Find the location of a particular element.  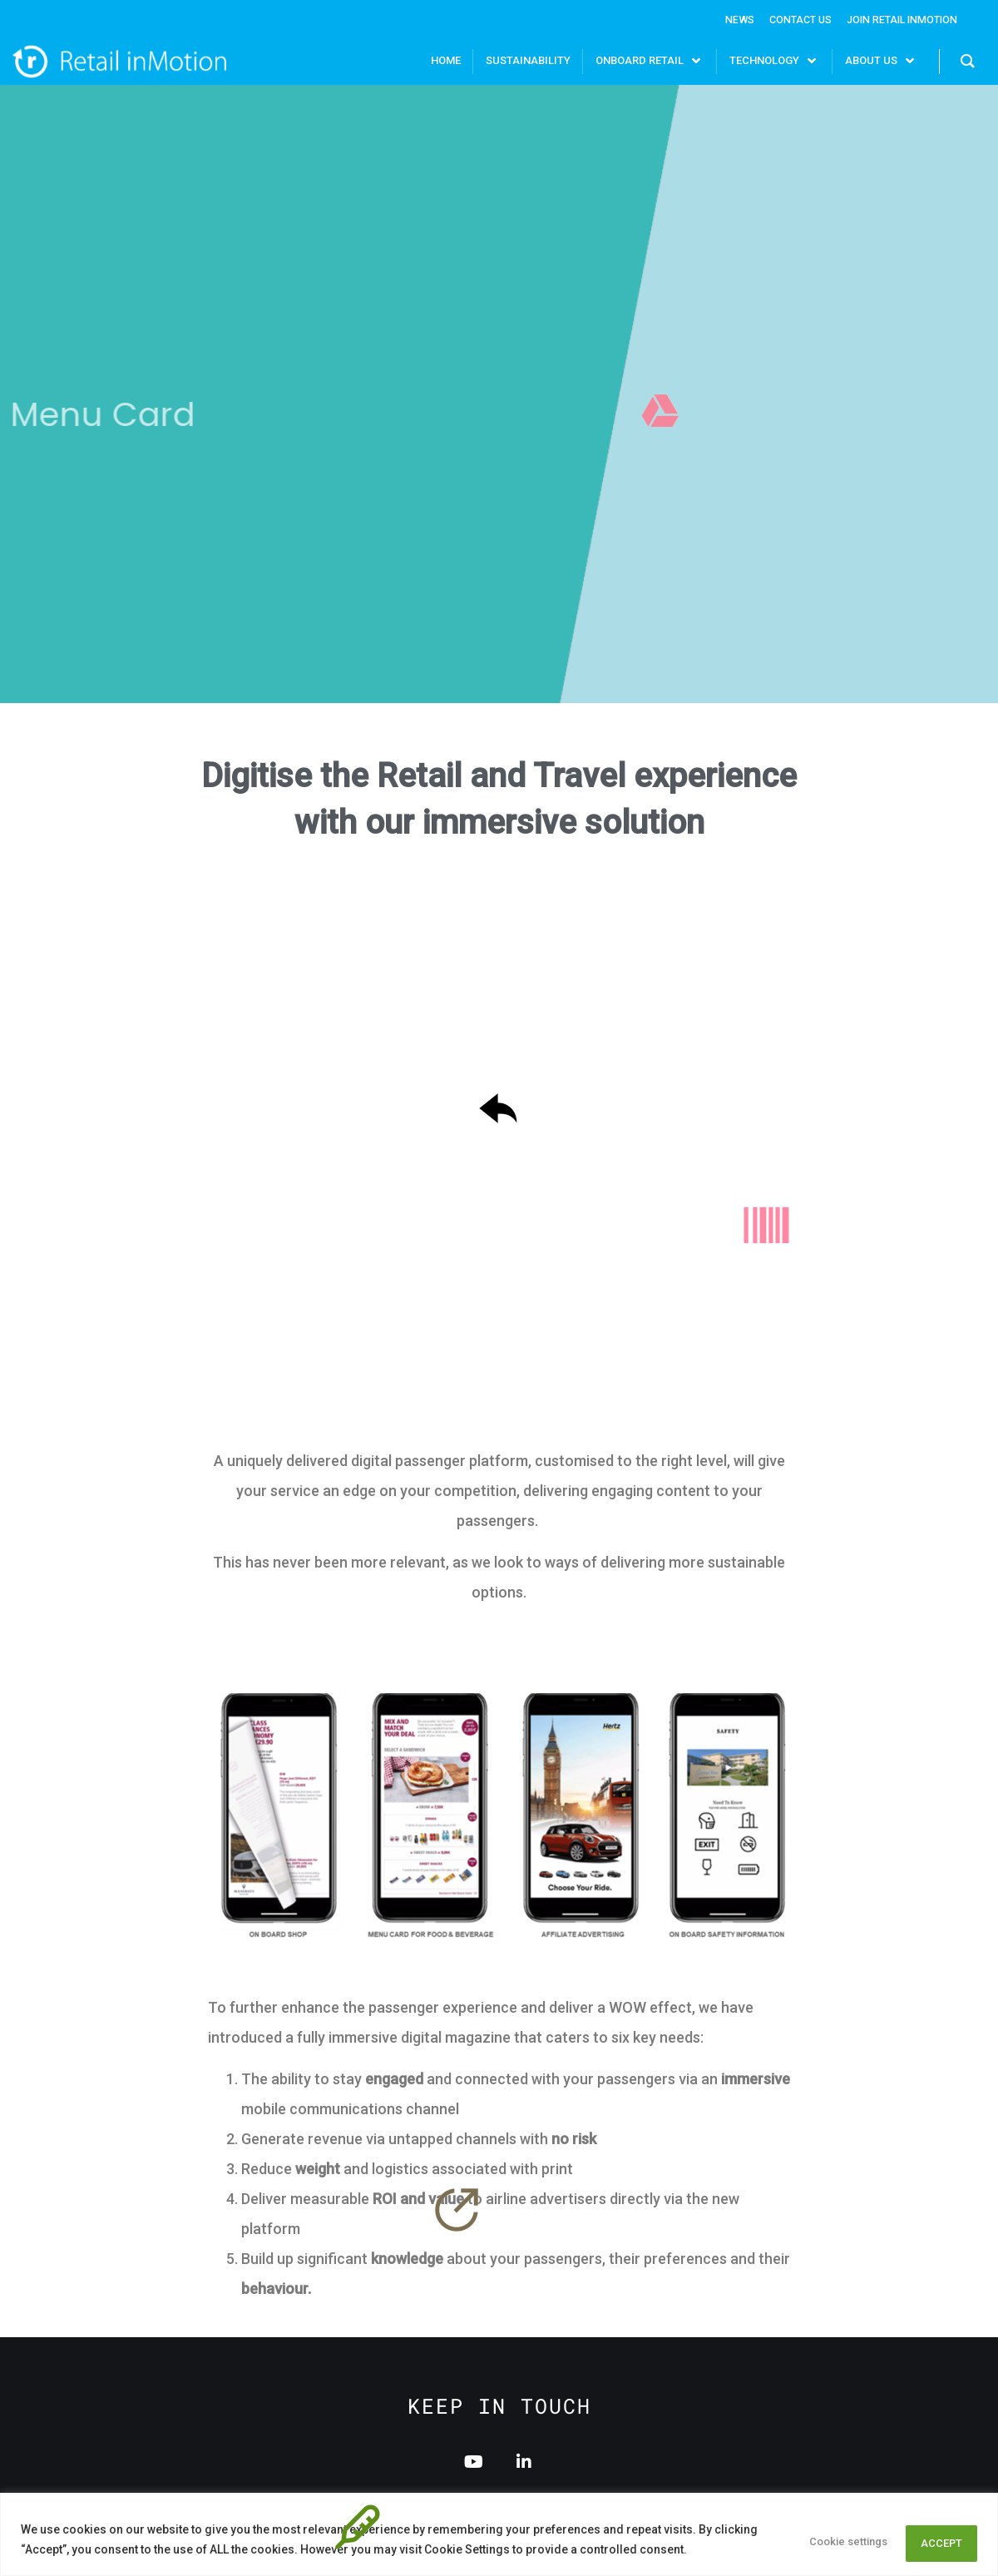

scan a barcode is located at coordinates (766, 1225).